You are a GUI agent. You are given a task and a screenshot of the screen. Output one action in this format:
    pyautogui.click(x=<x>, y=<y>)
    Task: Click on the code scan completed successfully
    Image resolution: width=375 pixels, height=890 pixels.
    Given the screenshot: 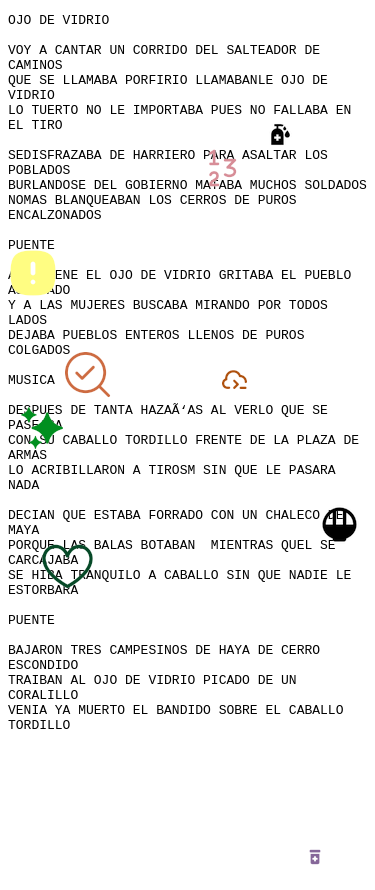 What is the action you would take?
    pyautogui.click(x=88, y=375)
    